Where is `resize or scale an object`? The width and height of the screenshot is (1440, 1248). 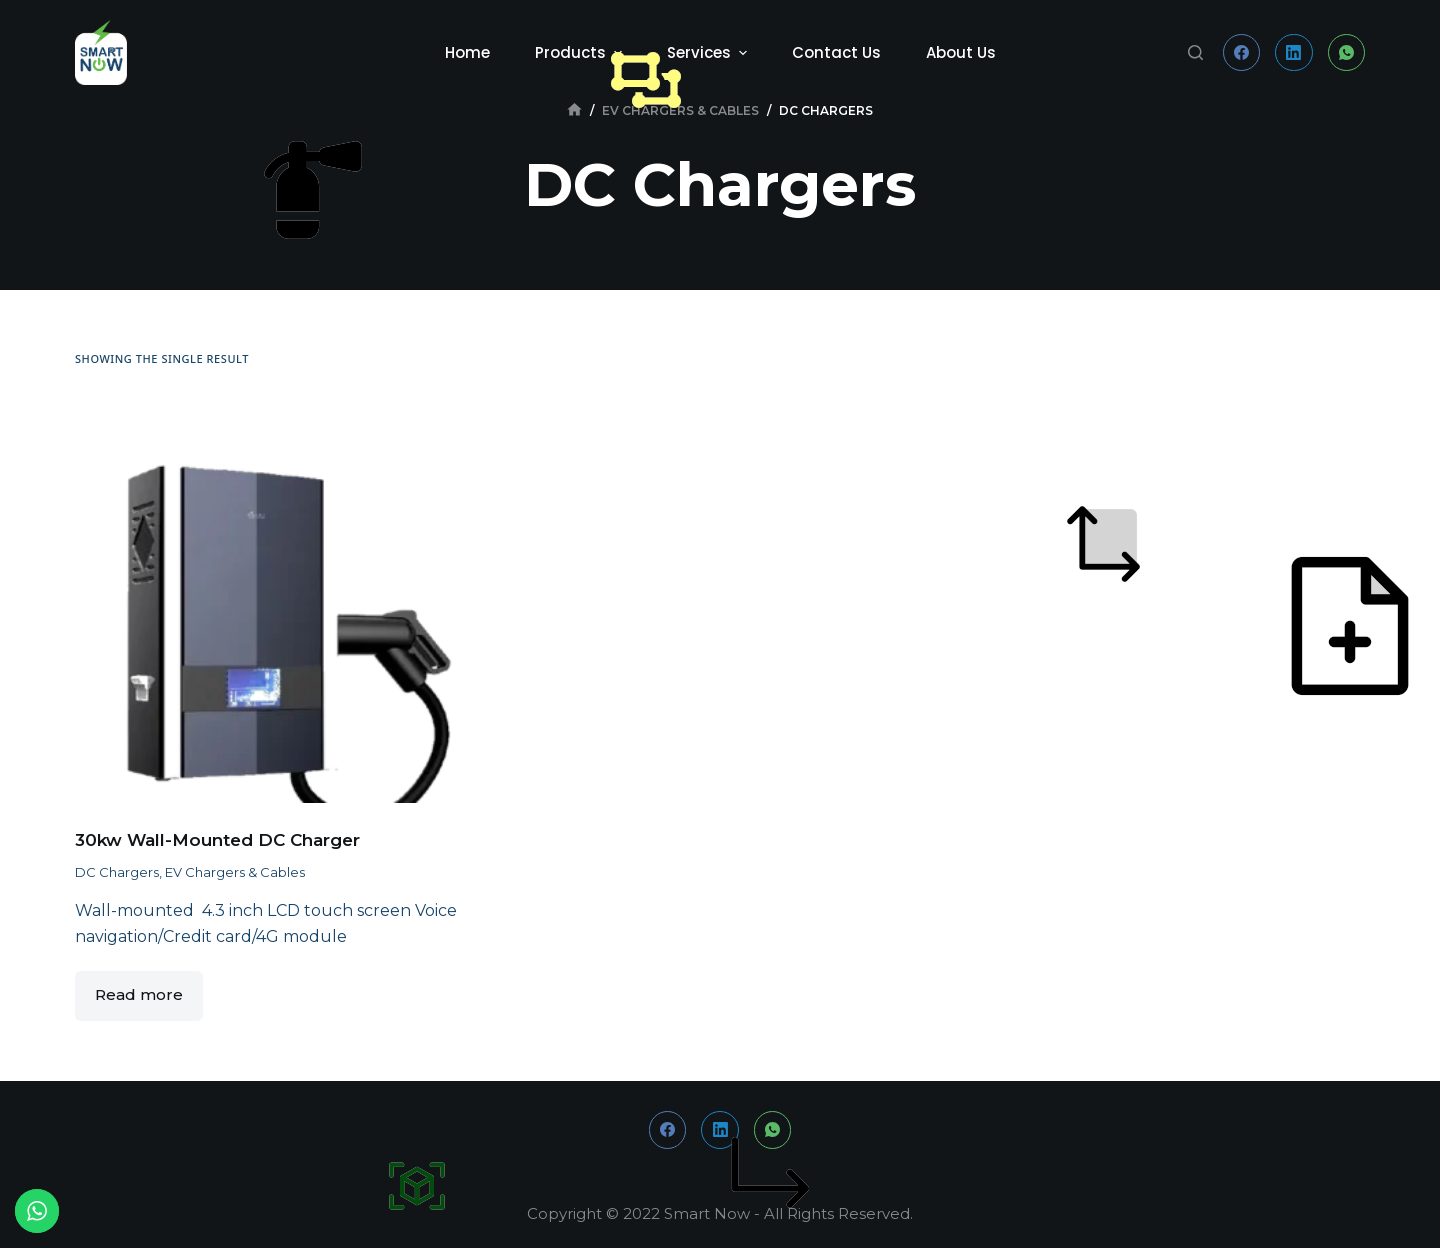
resize or scale an object is located at coordinates (1100, 542).